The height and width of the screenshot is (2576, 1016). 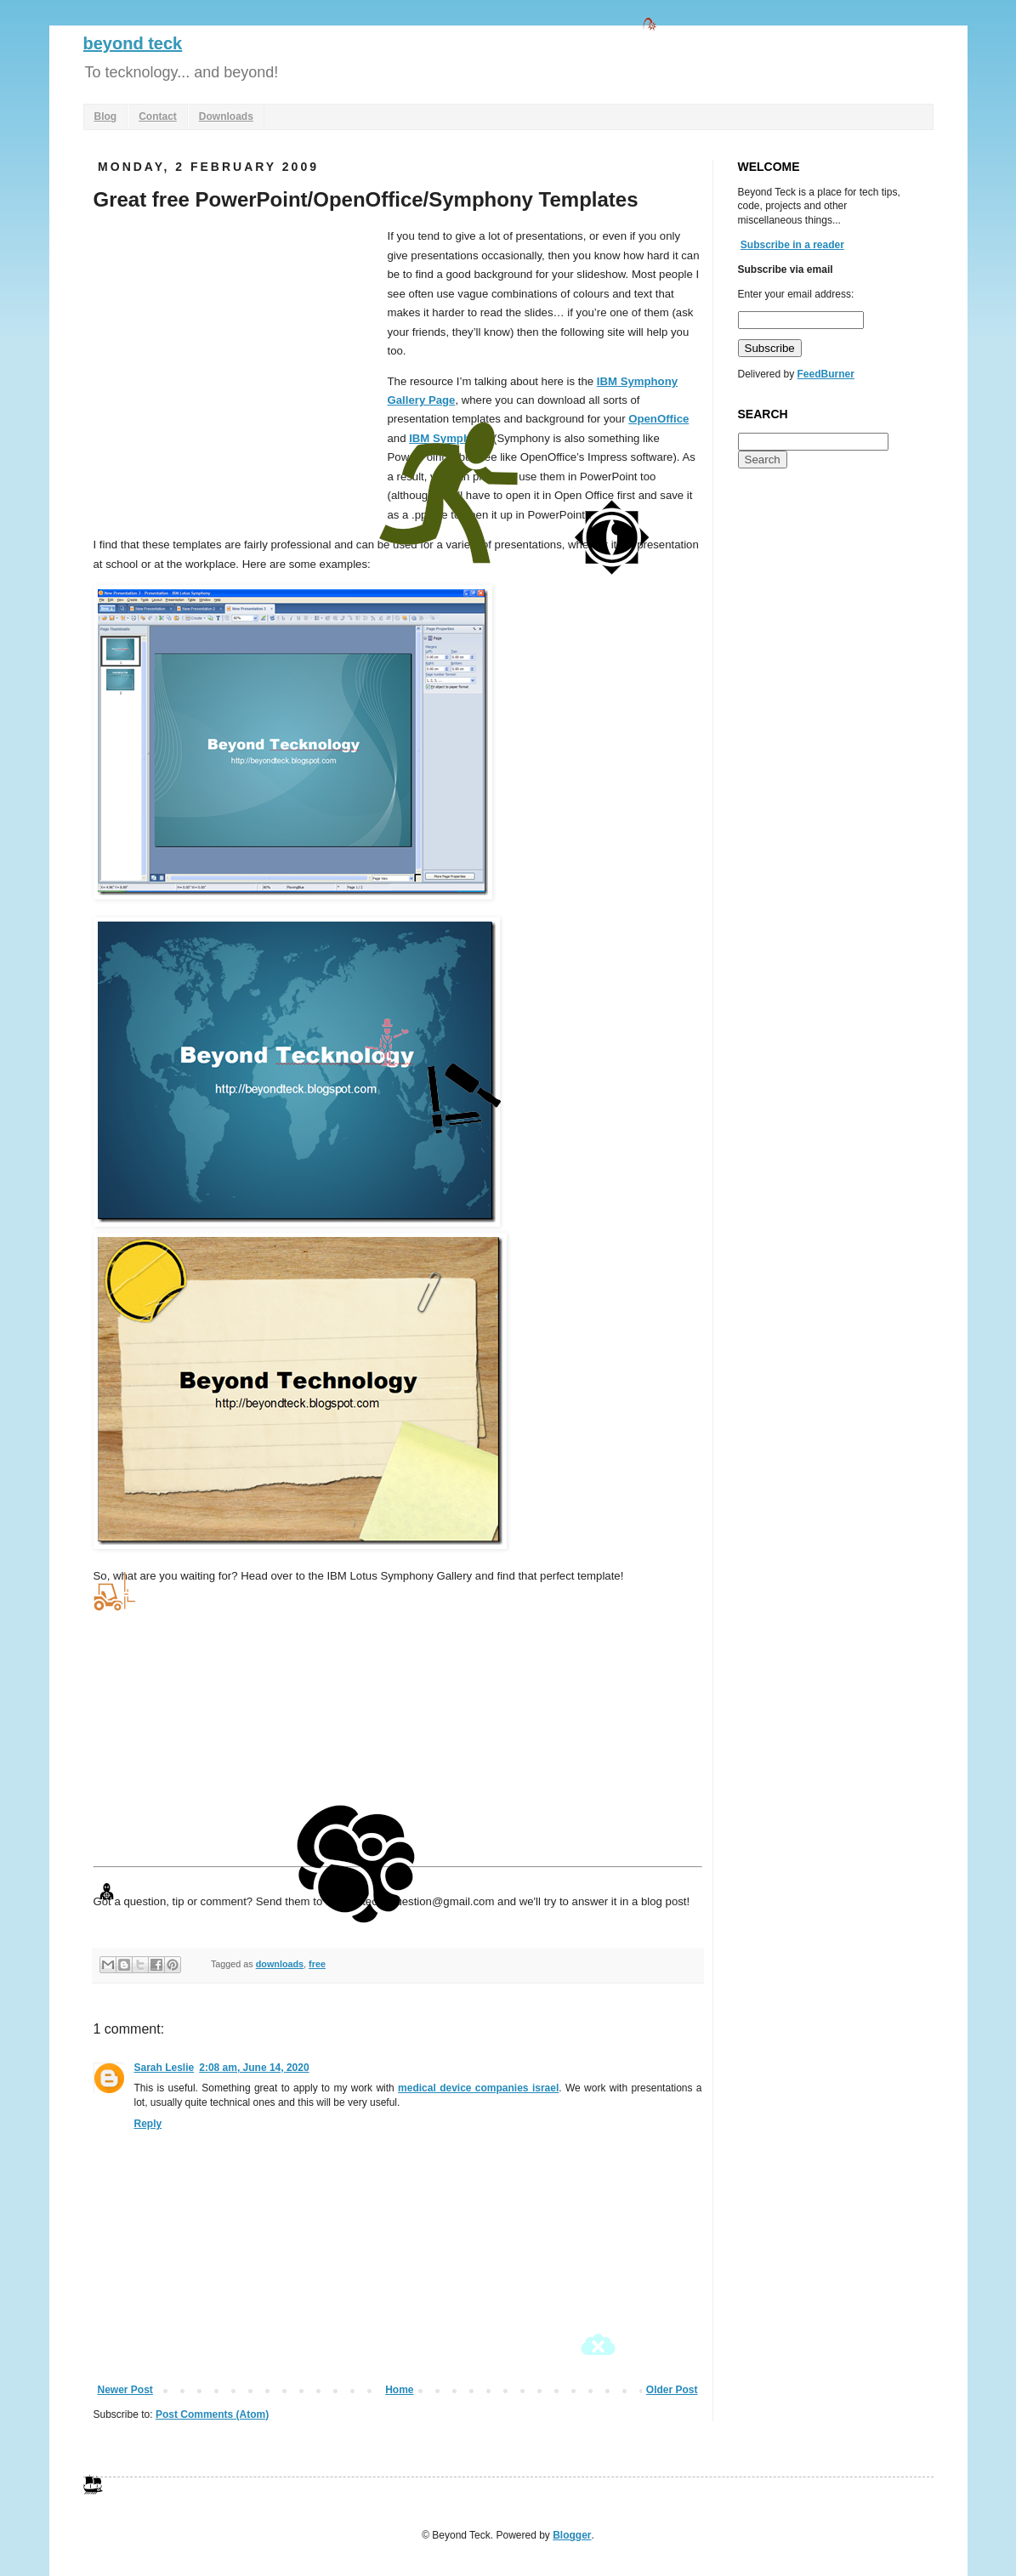 I want to click on start or resume running in a game, so click(x=448, y=491).